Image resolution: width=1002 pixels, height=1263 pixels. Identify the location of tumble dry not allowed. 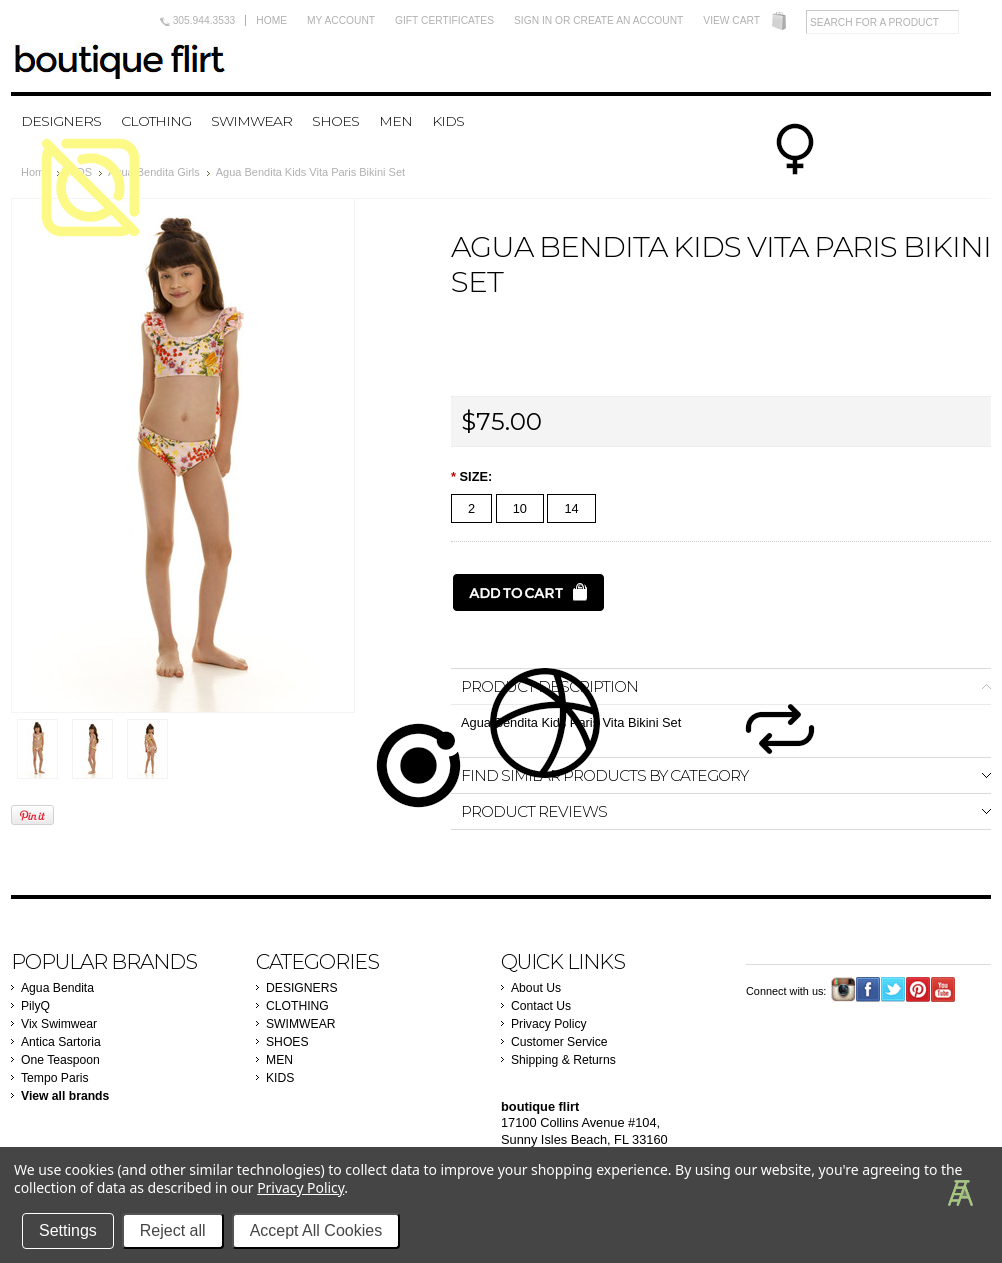
(90, 187).